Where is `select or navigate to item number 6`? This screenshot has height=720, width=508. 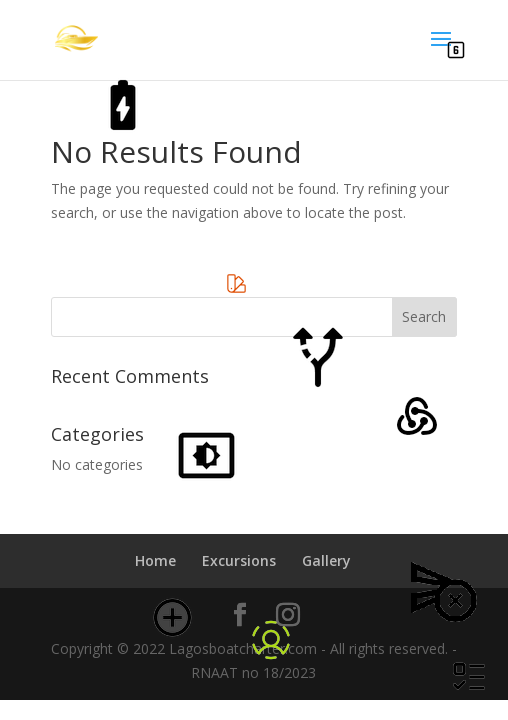 select or navigate to item number 6 is located at coordinates (456, 50).